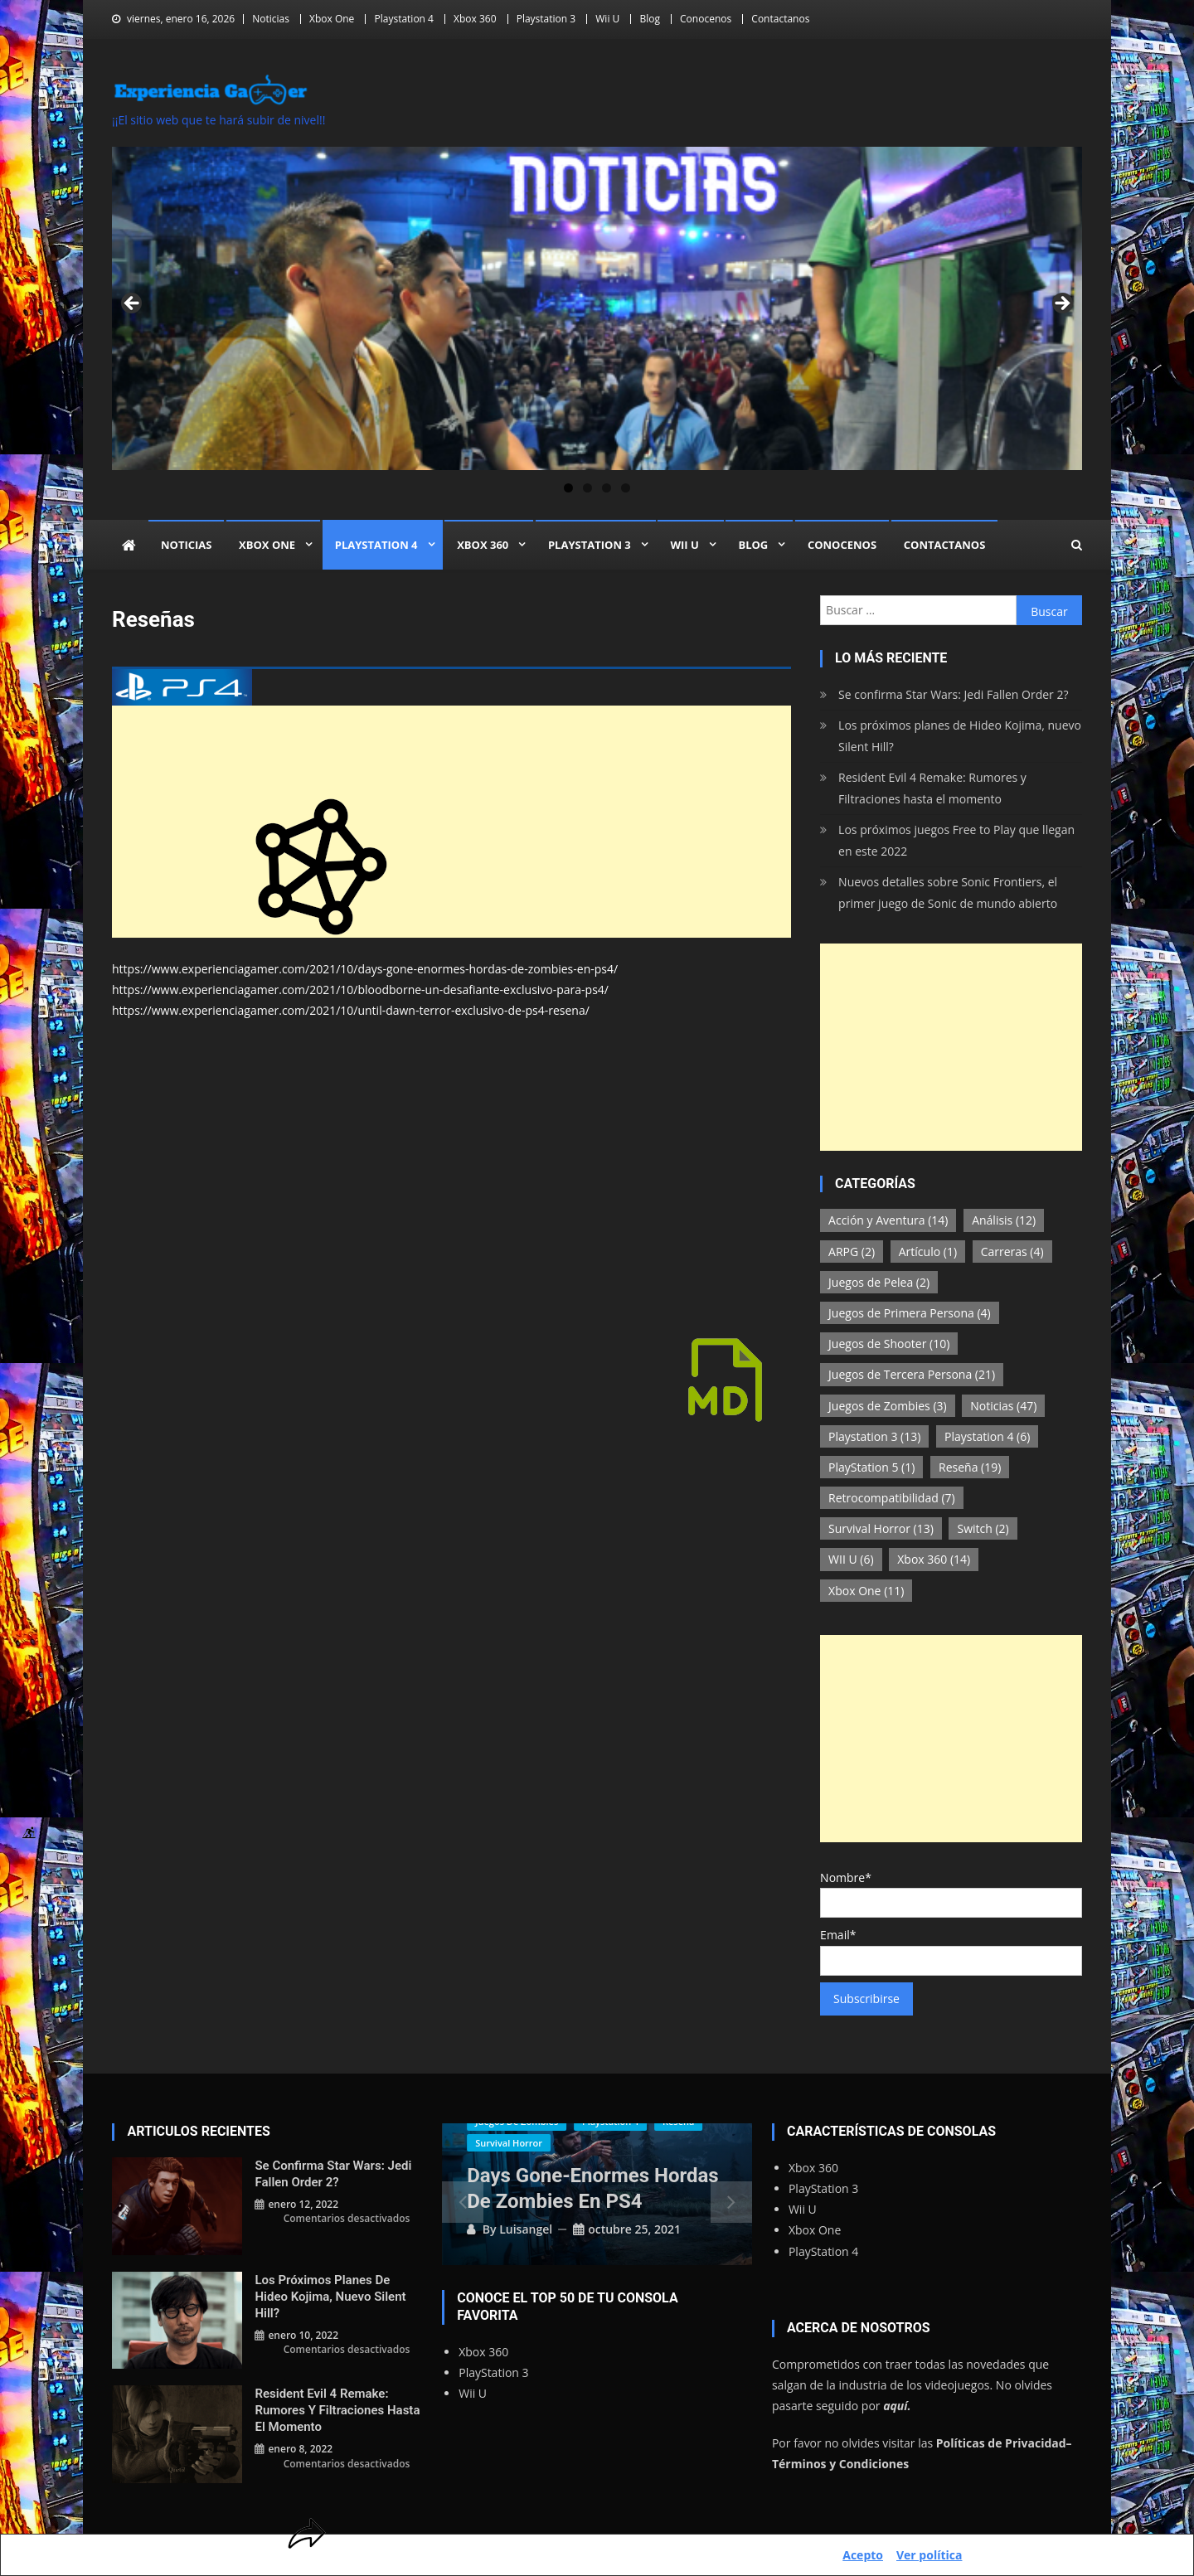 Image resolution: width=1194 pixels, height=2576 pixels. I want to click on access nordic skiing trails or activities, so click(29, 1832).